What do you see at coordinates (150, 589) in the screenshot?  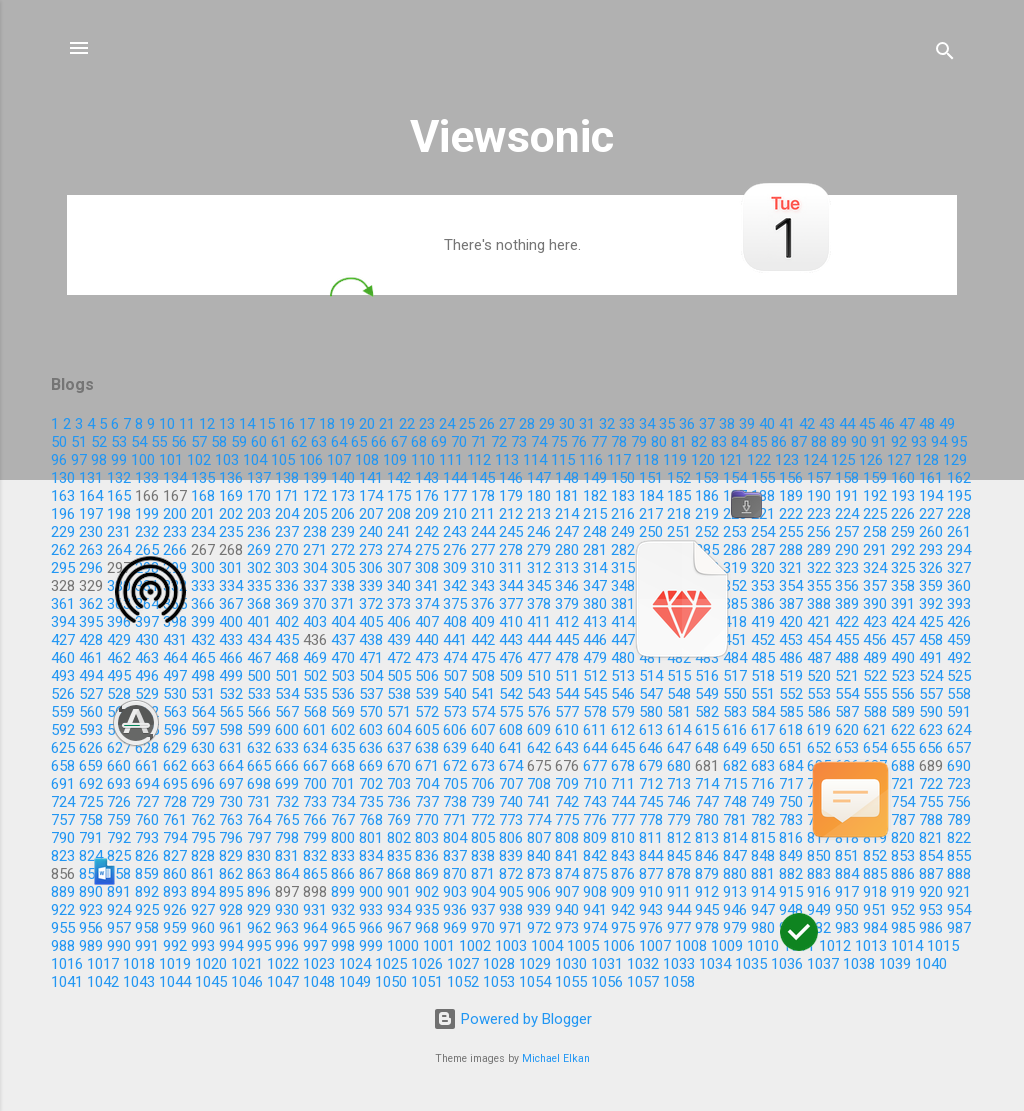 I see `access AirDrop file sharing` at bounding box center [150, 589].